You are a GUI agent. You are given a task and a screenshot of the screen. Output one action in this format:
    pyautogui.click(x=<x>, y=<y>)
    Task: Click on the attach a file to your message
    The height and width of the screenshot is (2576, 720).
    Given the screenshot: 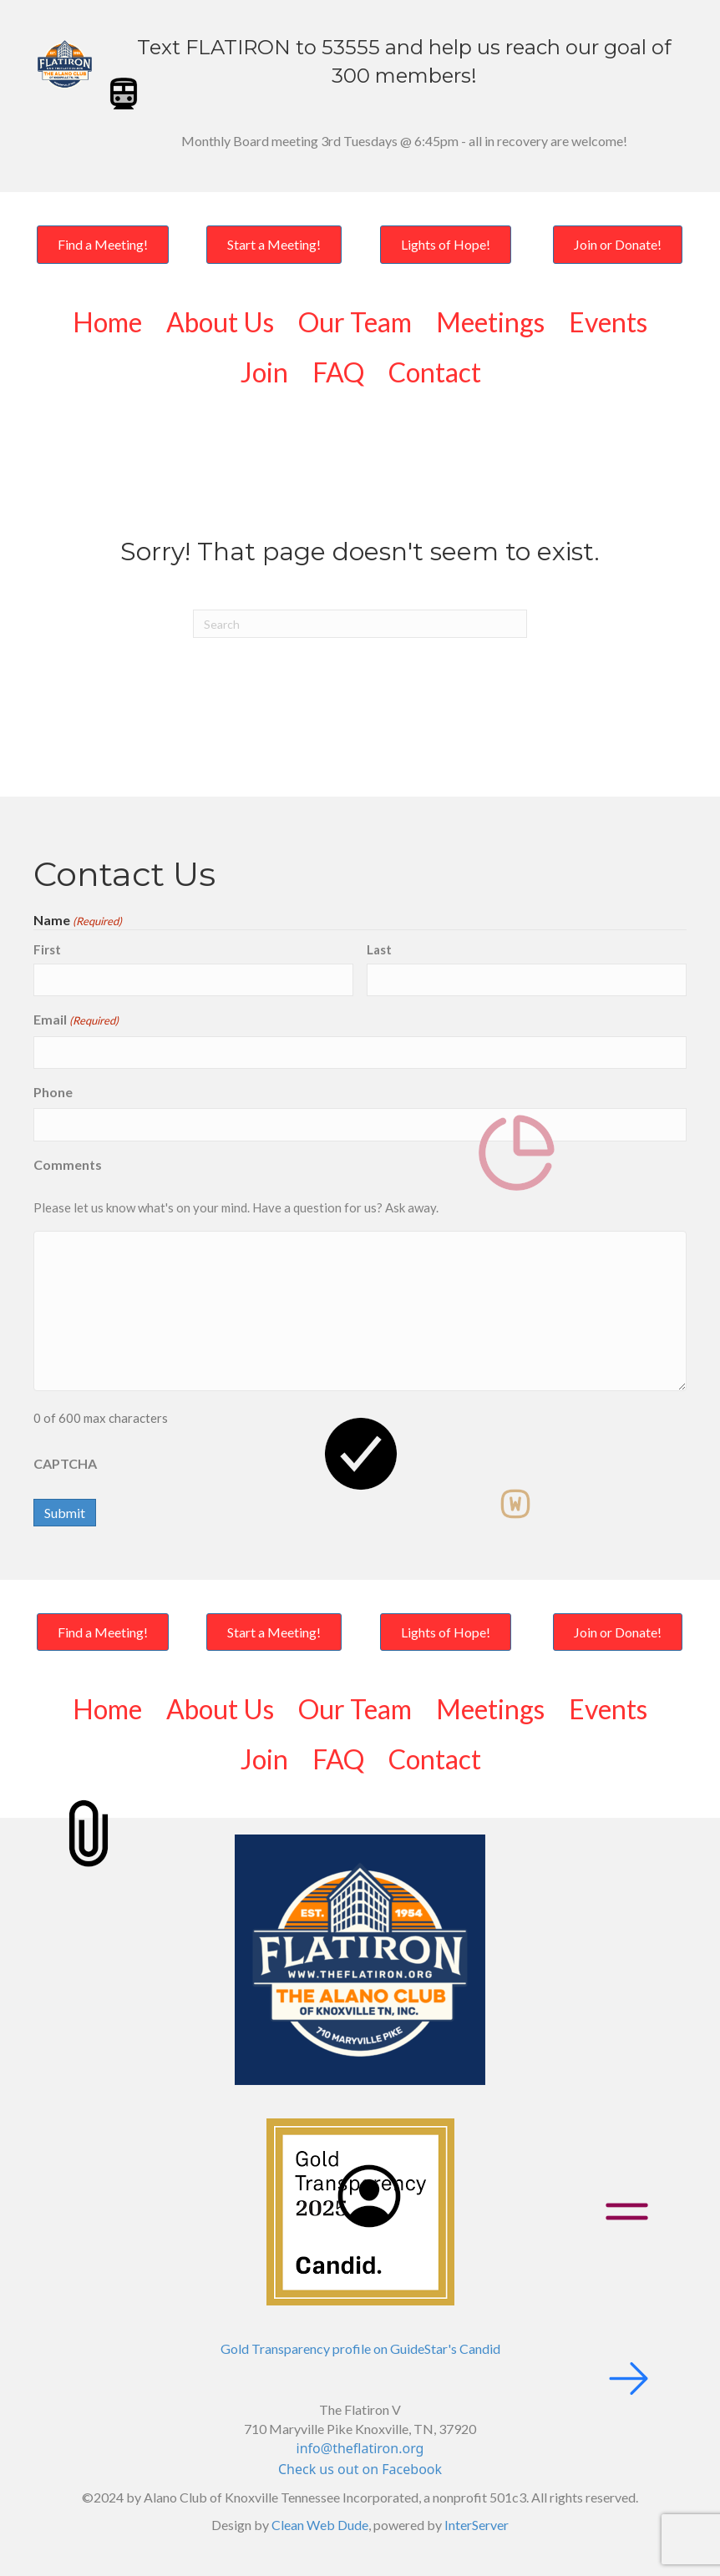 What is the action you would take?
    pyautogui.click(x=89, y=1834)
    